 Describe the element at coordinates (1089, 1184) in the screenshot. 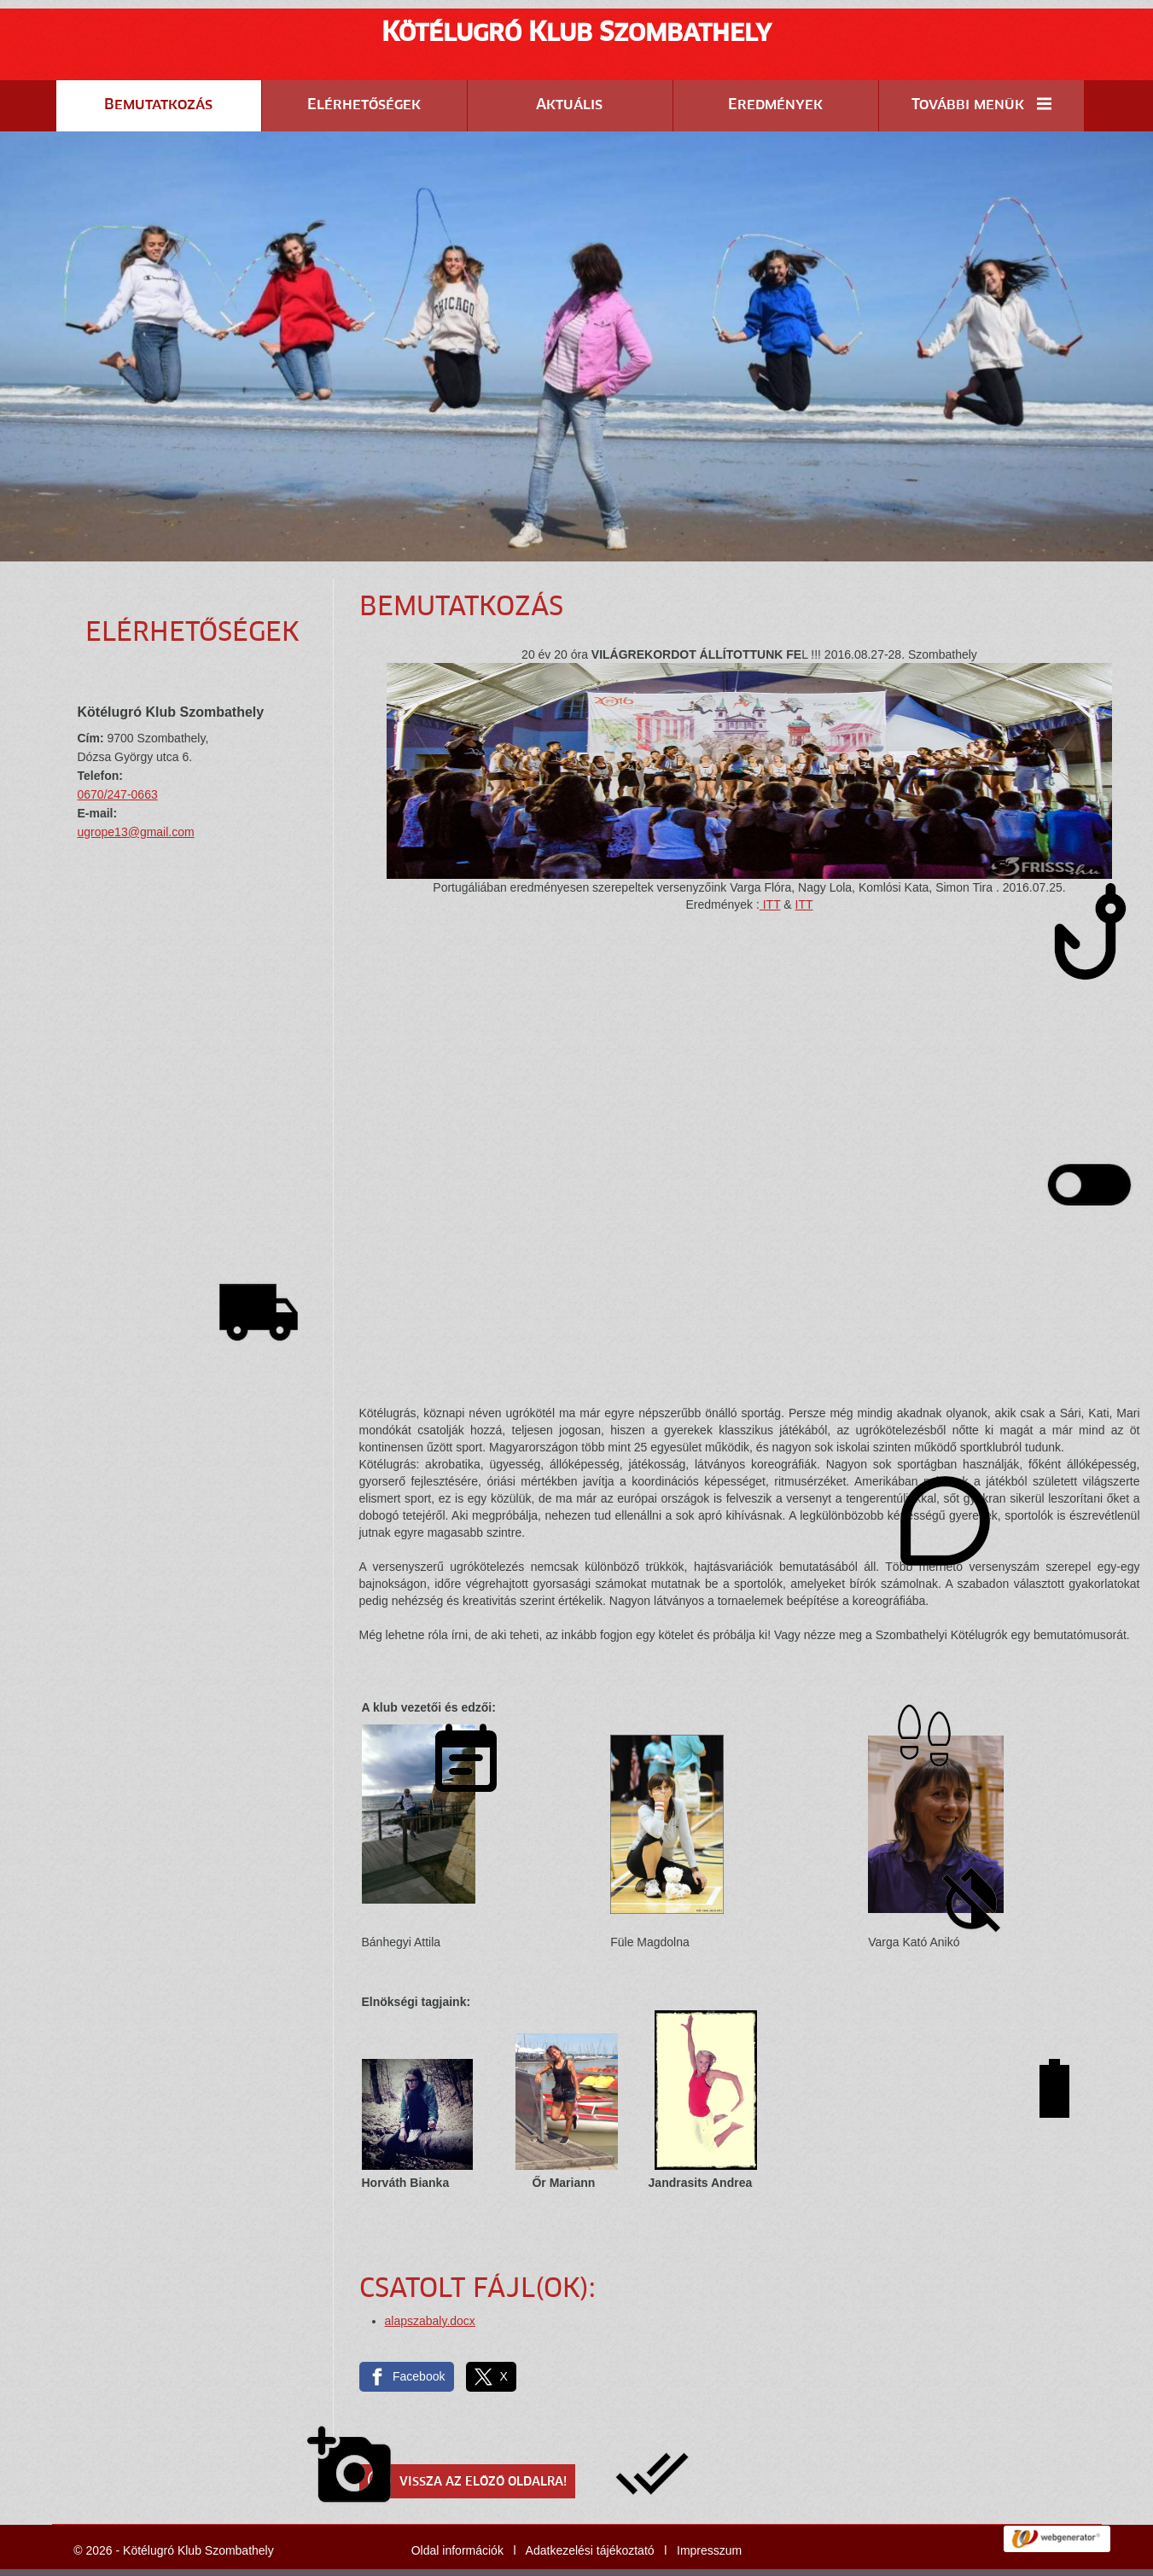

I see `toggle switch in off position` at that location.